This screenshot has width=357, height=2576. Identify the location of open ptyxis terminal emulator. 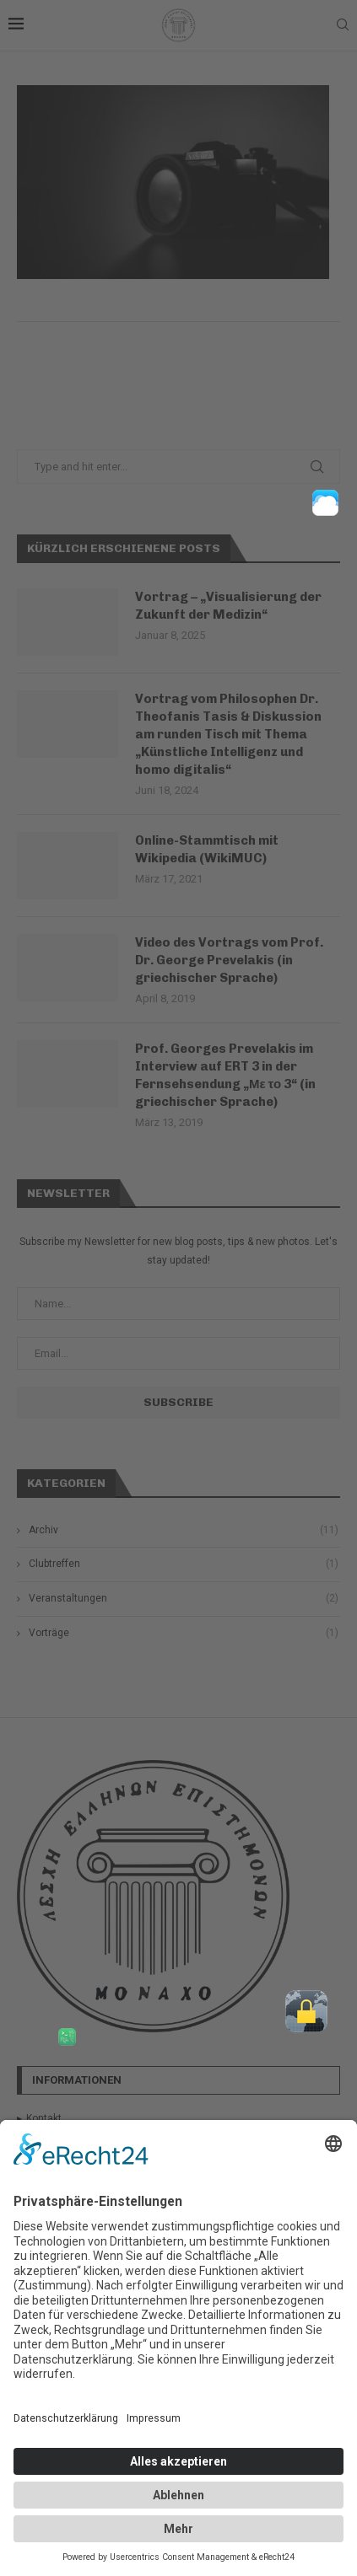
(67, 2037).